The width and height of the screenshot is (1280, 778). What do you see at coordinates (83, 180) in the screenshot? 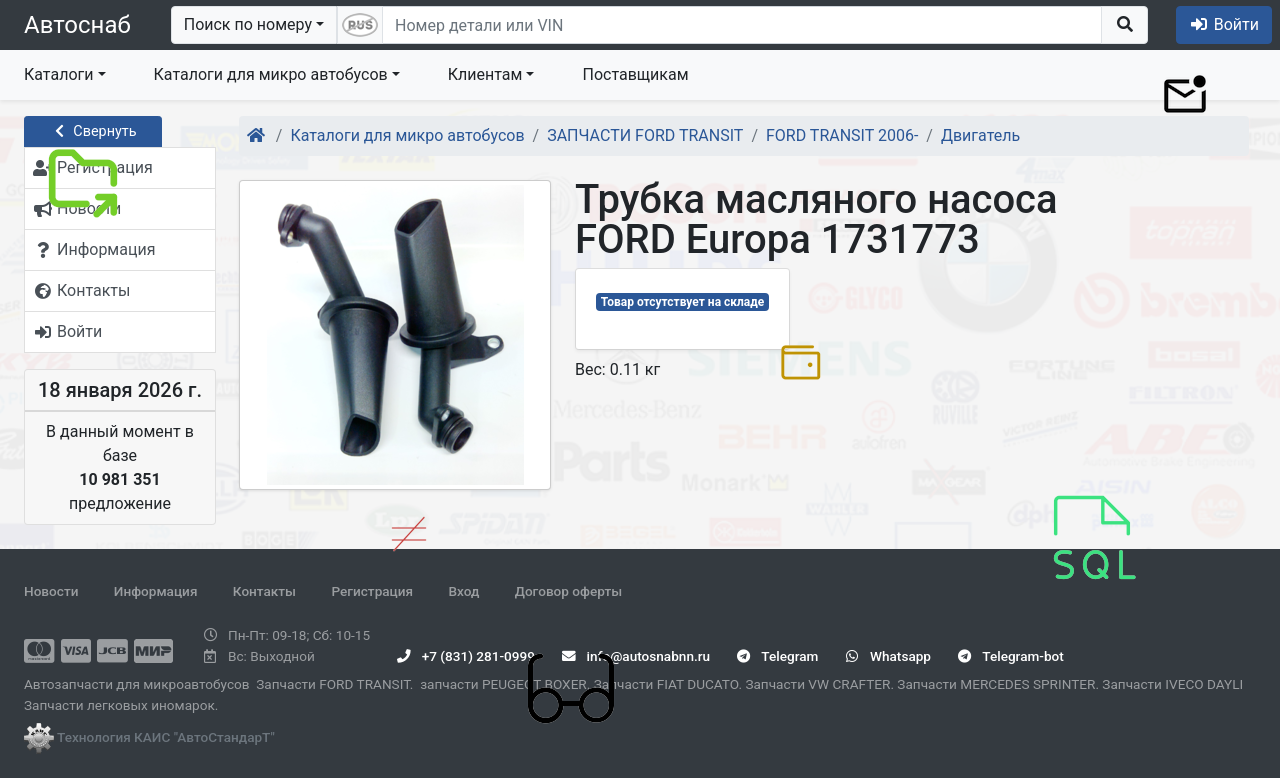
I see `share a folder with others` at bounding box center [83, 180].